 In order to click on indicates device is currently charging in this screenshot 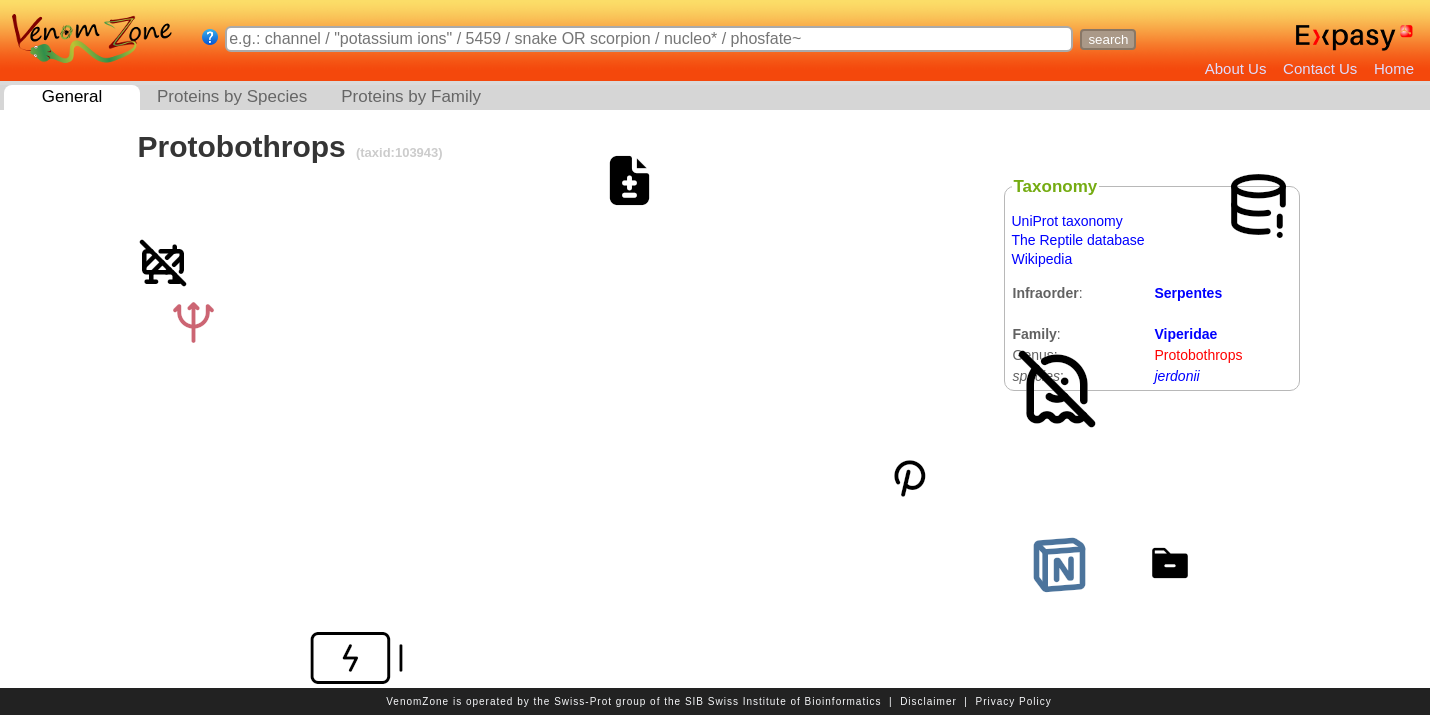, I will do `click(355, 658)`.